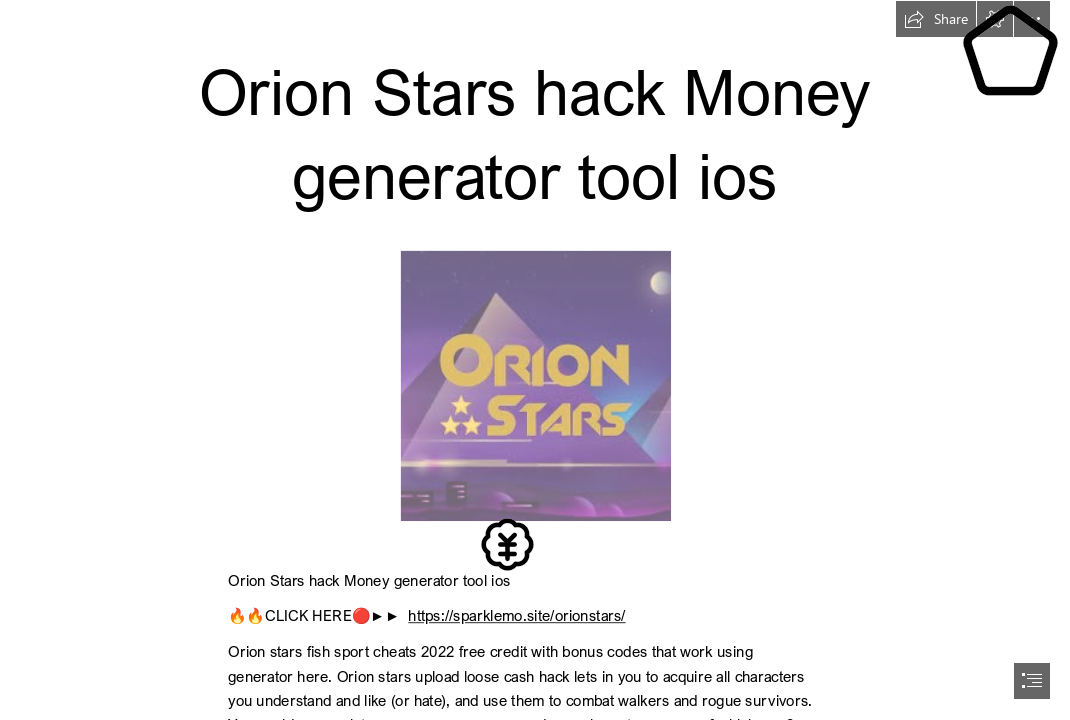 This screenshot has width=1070, height=720. I want to click on select pentagon shape tool, so click(1010, 52).